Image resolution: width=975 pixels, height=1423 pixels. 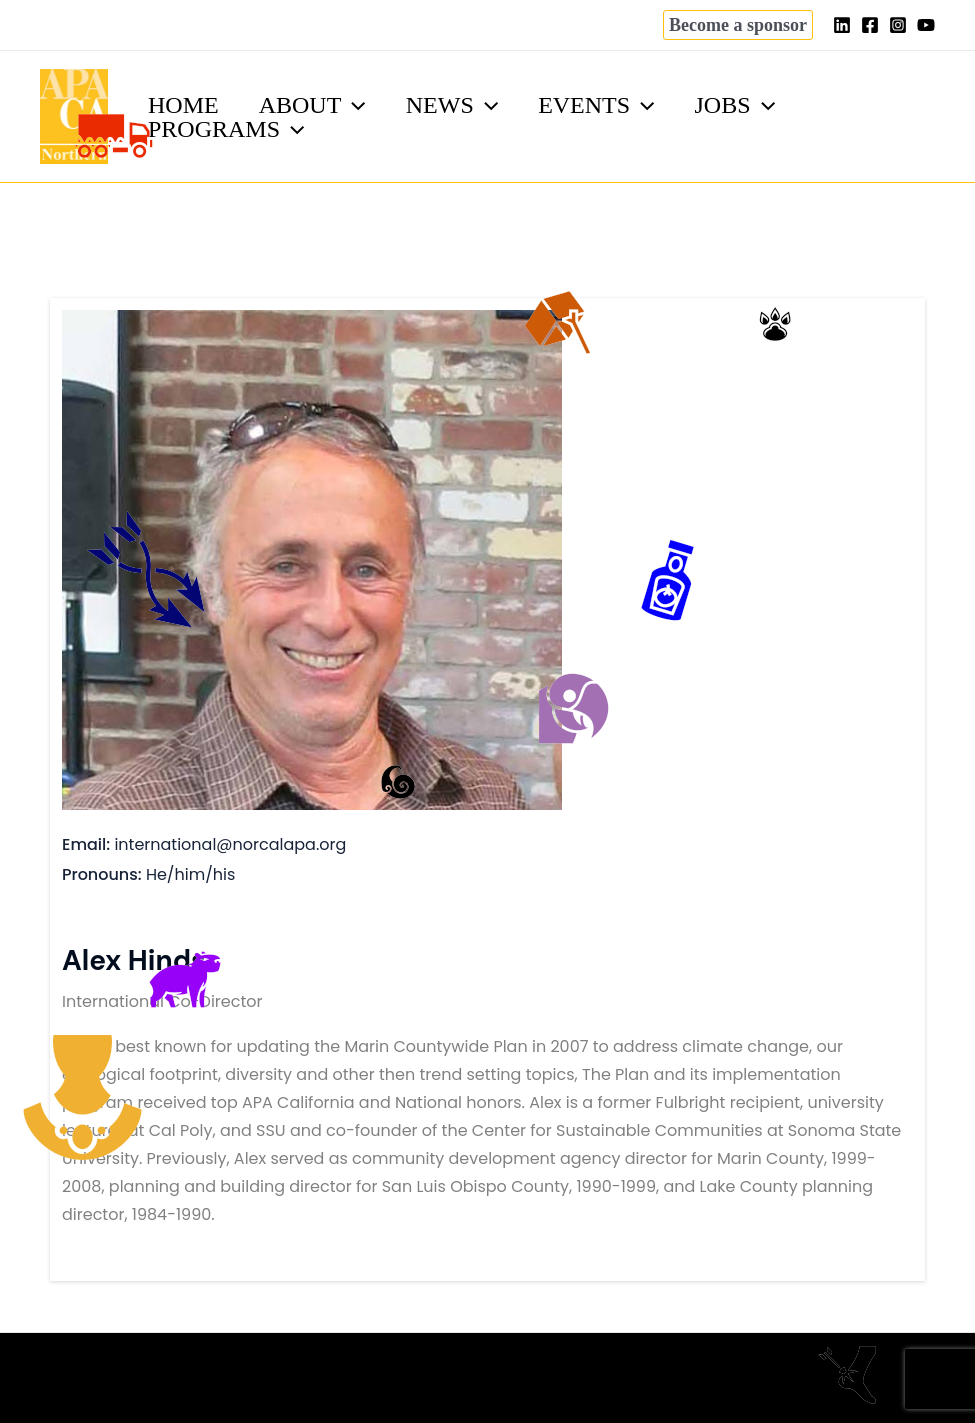 I want to click on capybara character or avatar selection, so click(x=184, y=979).